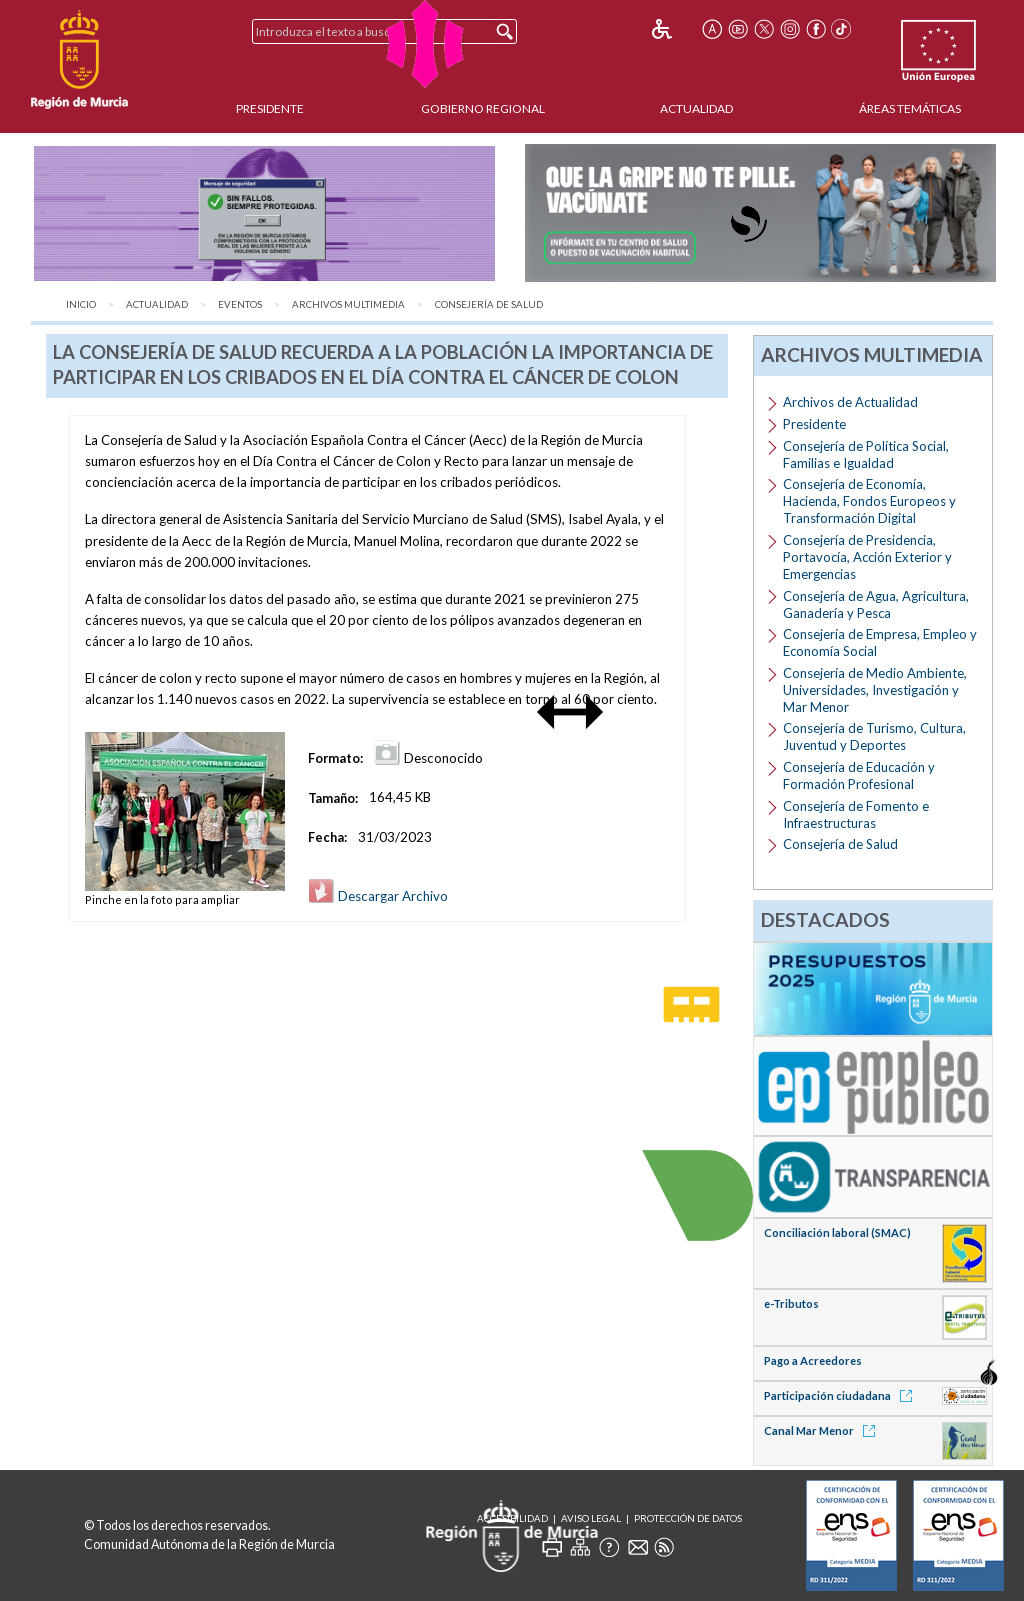 Image resolution: width=1024 pixels, height=1601 pixels. I want to click on launch the Tor browser for anonymous browsing, so click(989, 1372).